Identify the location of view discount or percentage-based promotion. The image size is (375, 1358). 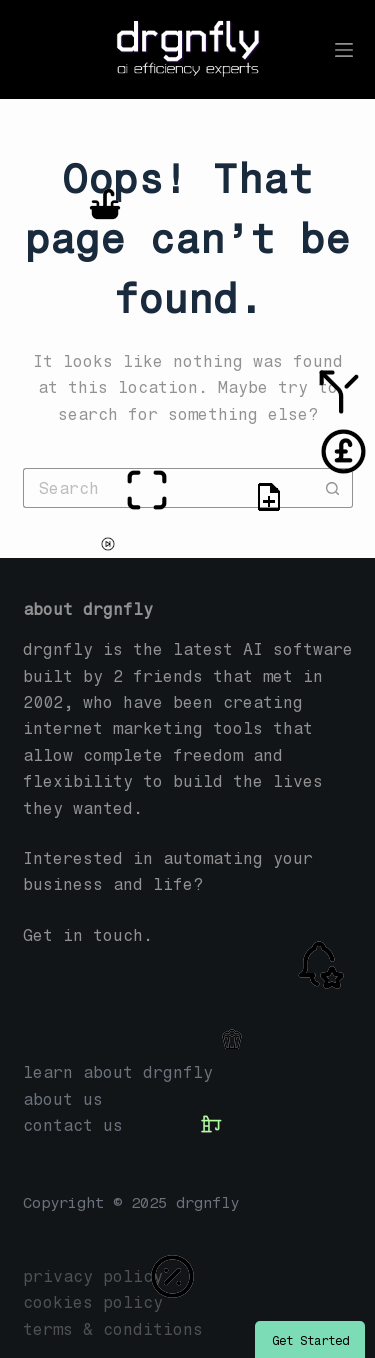
(172, 1276).